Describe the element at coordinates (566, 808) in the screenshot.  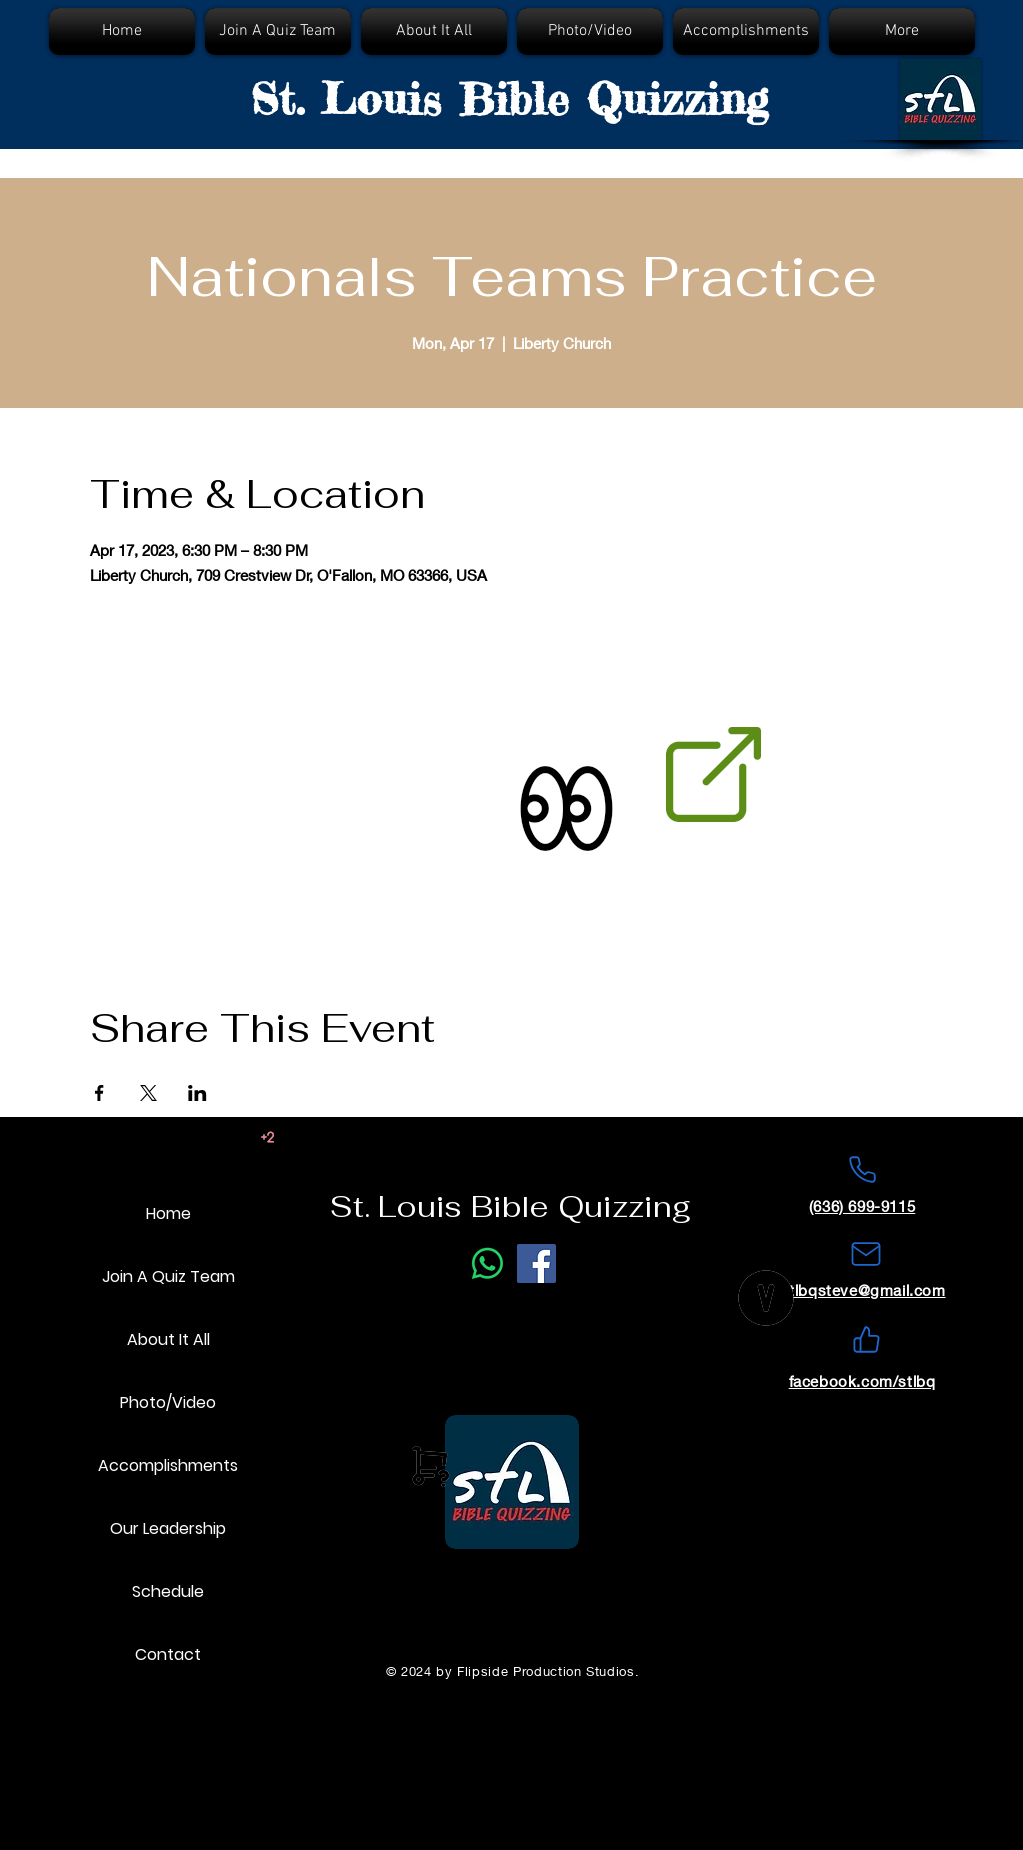
I see `indicates someone is viewing or watching` at that location.